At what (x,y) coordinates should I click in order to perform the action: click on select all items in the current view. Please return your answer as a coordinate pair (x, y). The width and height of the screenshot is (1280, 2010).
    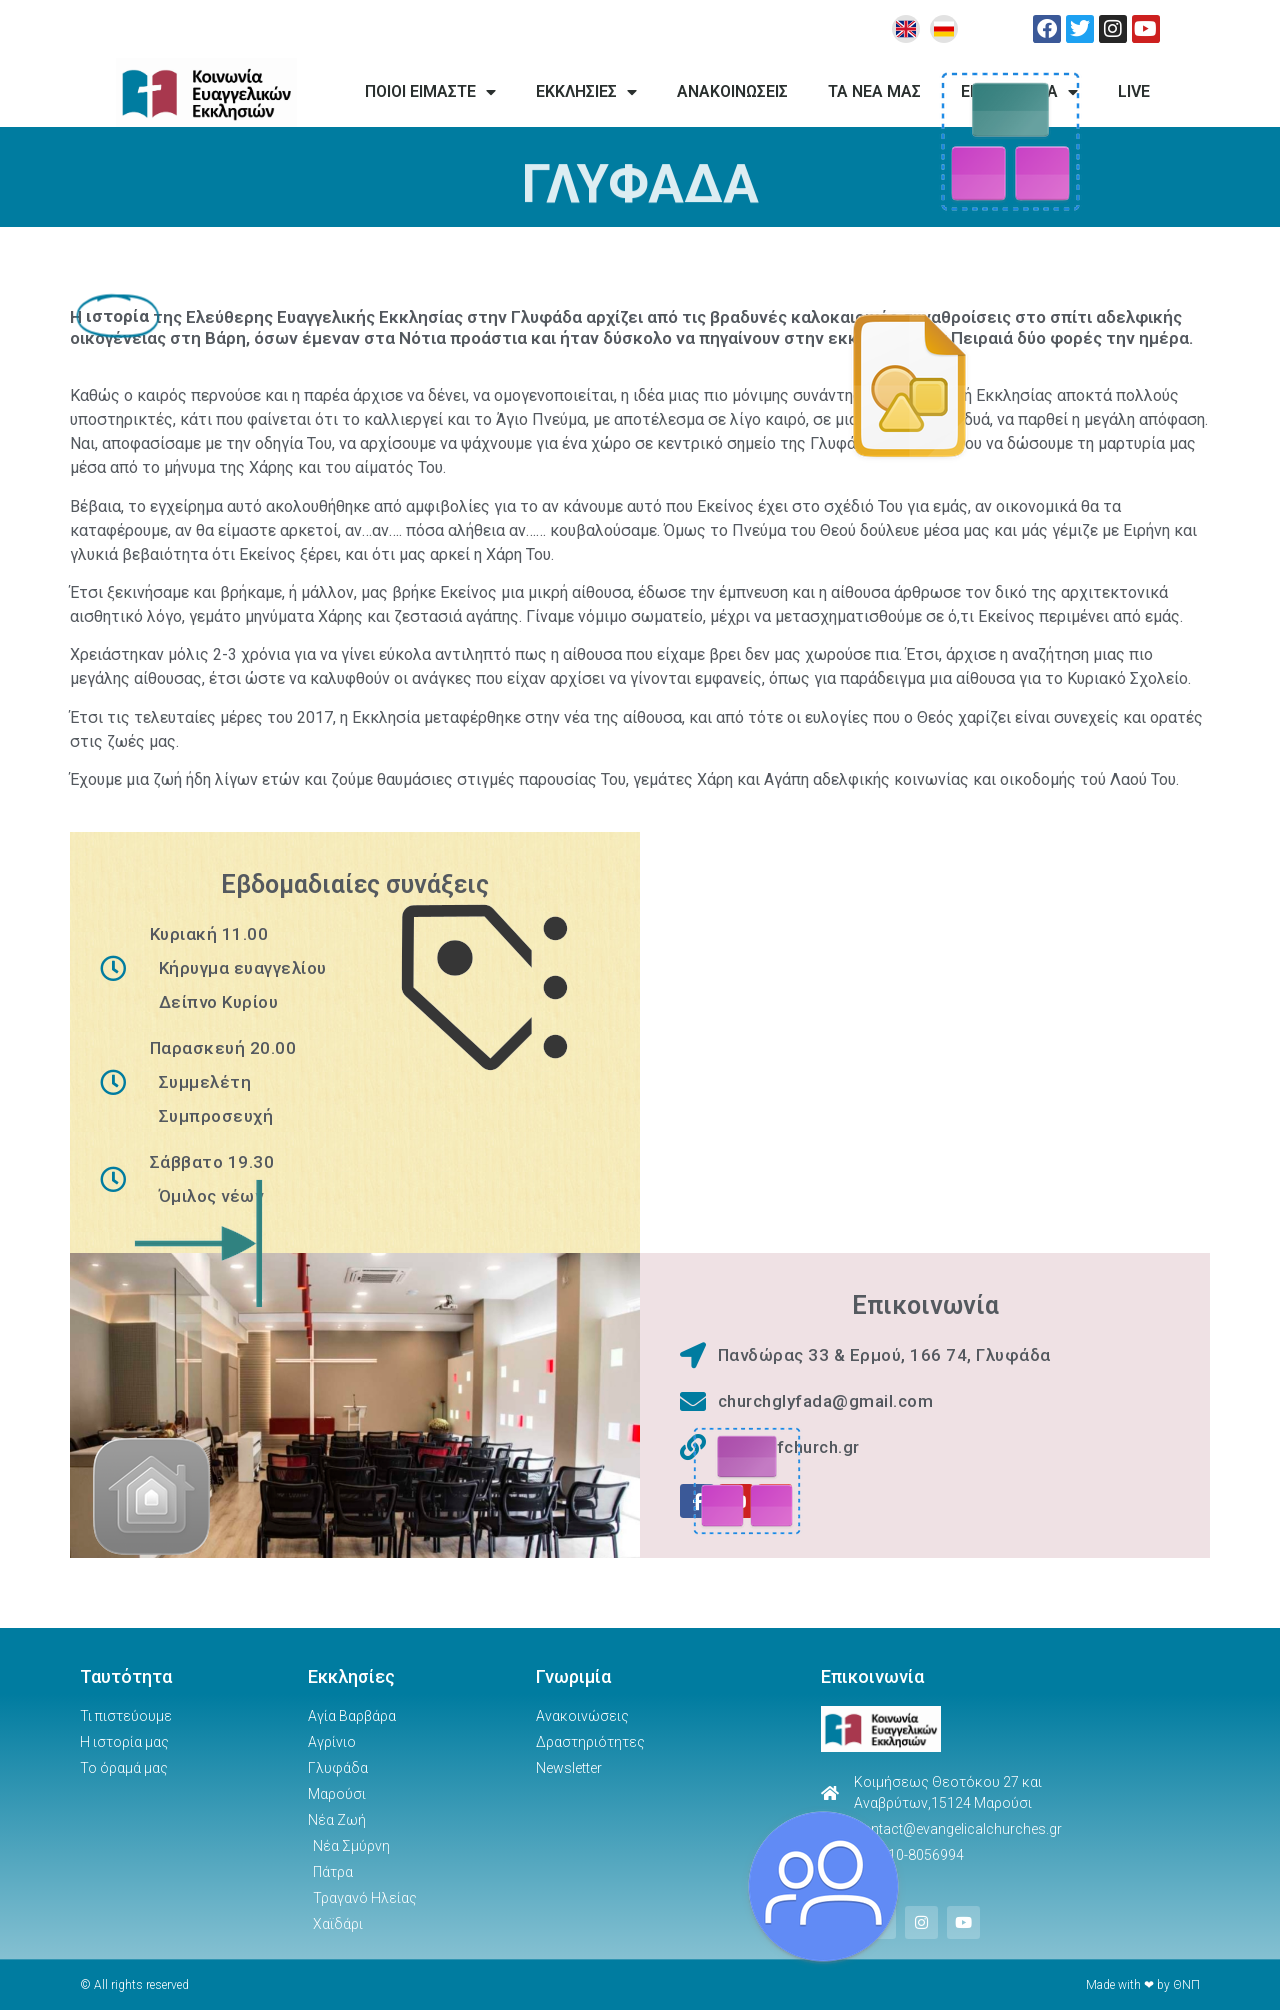
    Looking at the image, I should click on (747, 1481).